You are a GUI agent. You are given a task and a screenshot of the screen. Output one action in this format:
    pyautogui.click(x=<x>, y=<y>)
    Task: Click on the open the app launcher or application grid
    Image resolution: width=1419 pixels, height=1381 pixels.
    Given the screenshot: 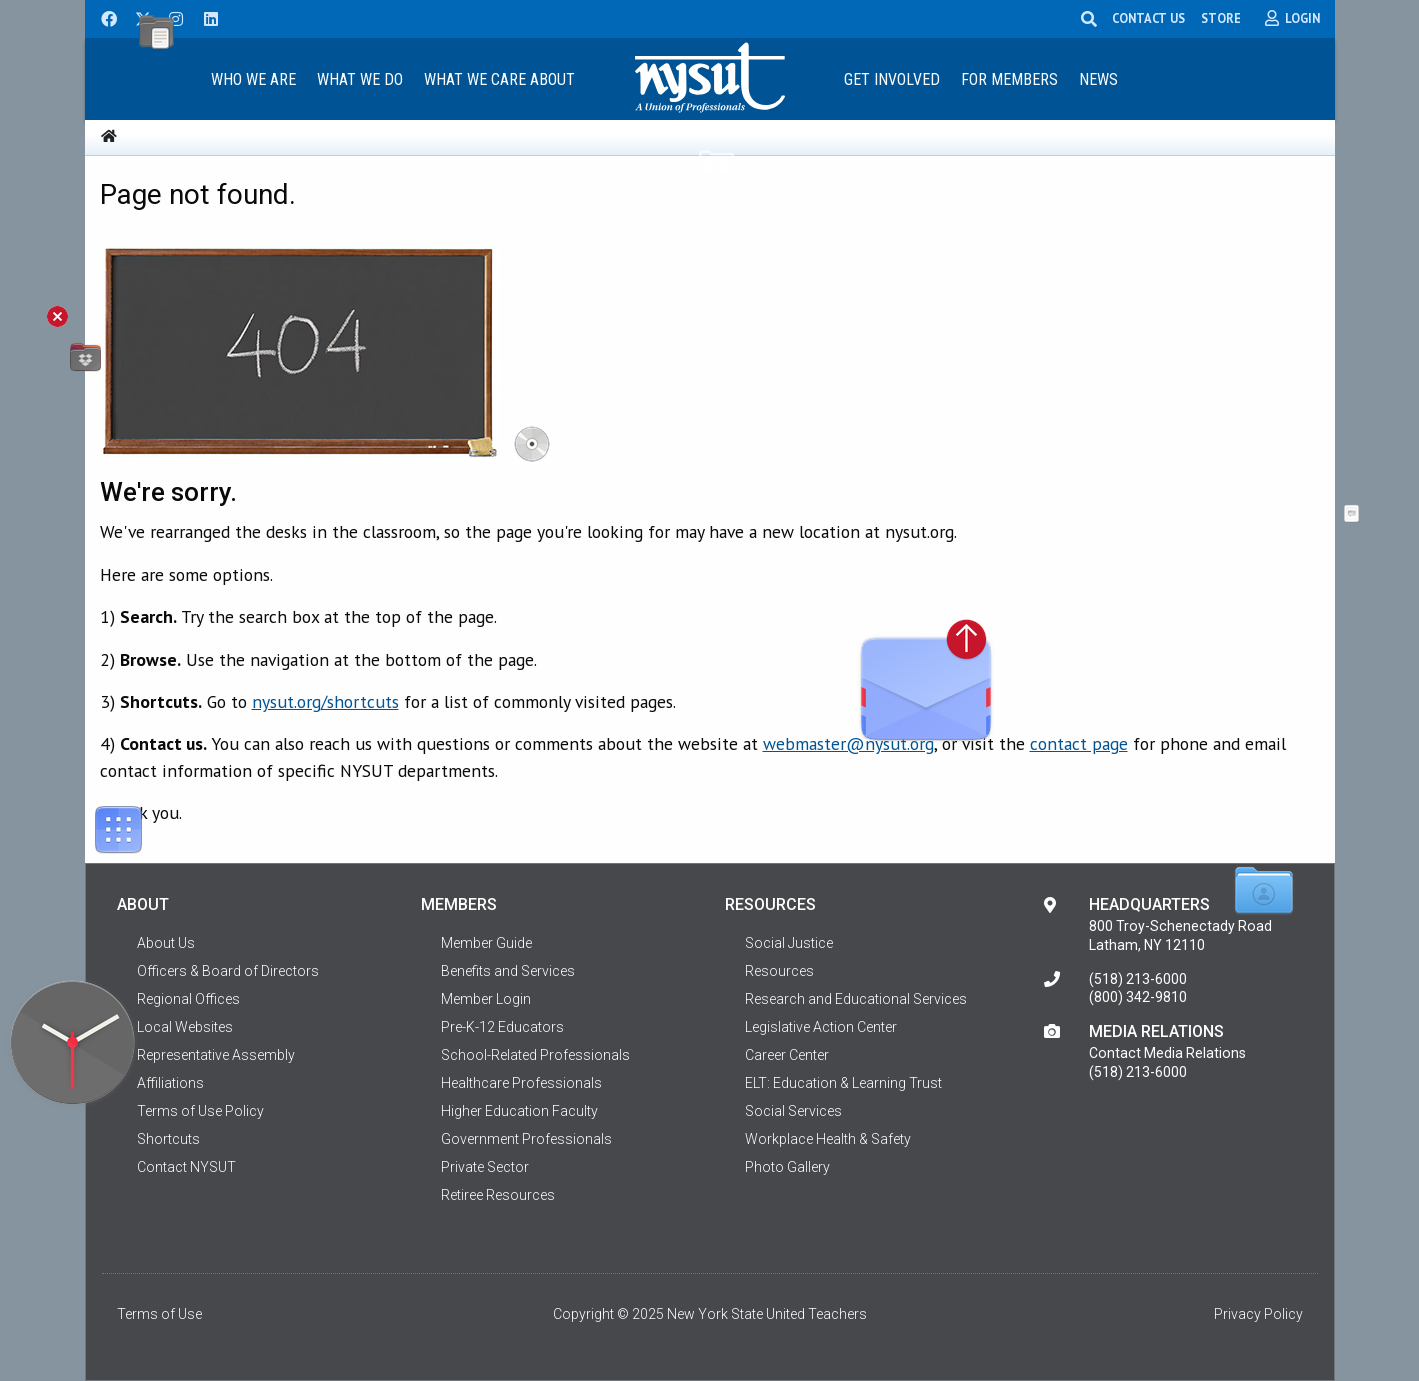 What is the action you would take?
    pyautogui.click(x=118, y=829)
    